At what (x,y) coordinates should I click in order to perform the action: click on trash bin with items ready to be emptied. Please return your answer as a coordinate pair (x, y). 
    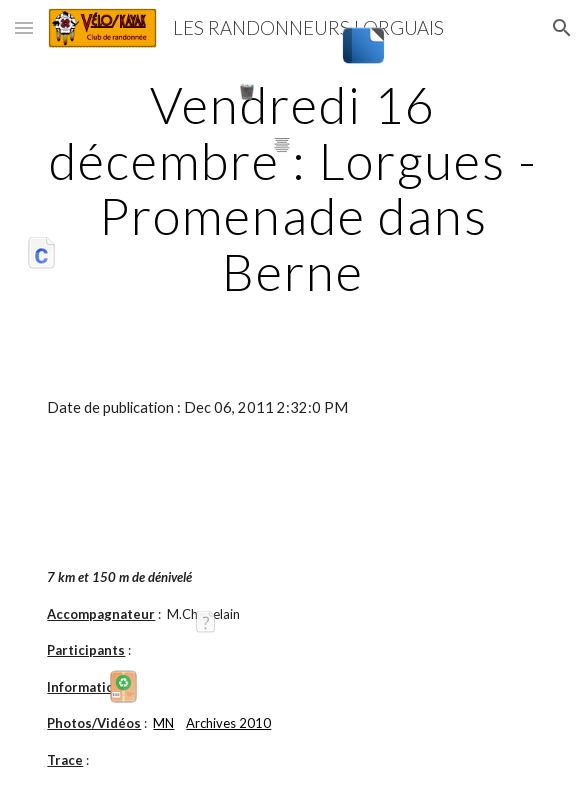
    Looking at the image, I should click on (247, 92).